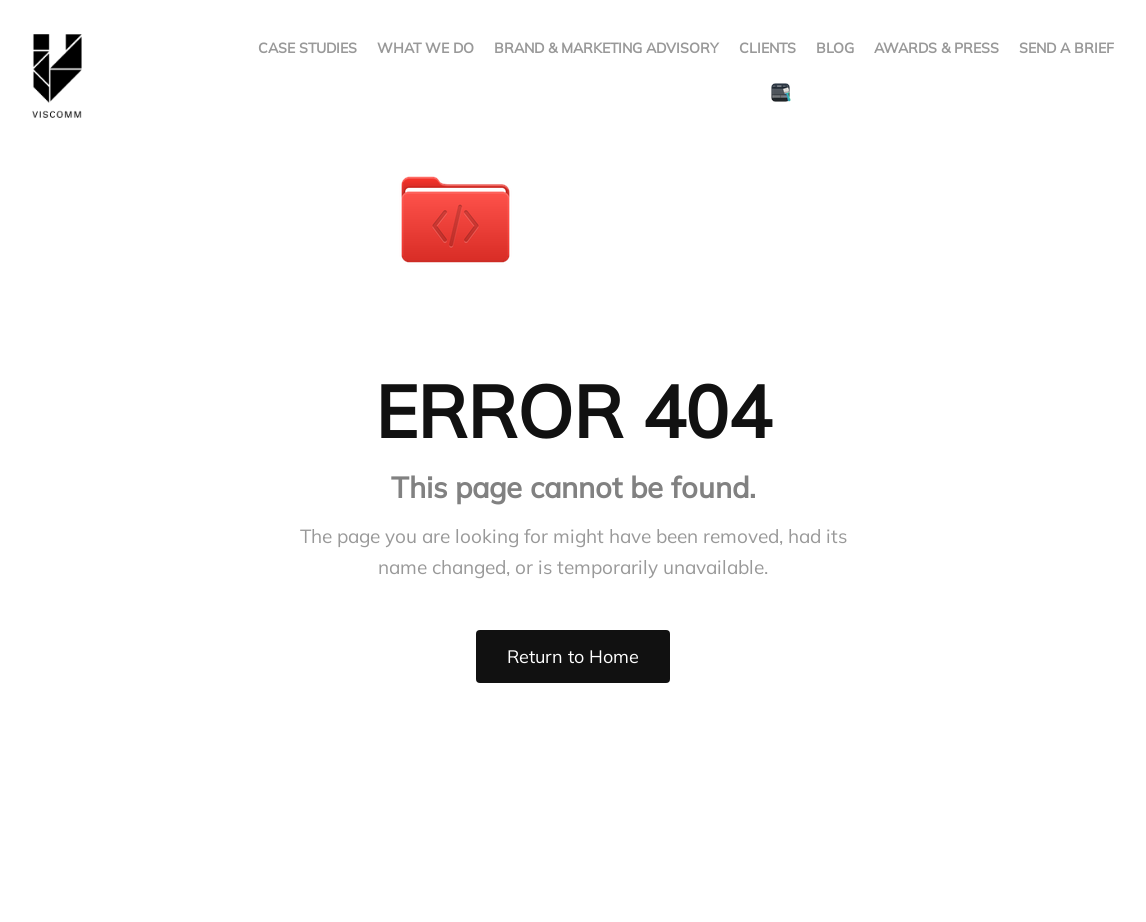 Image resolution: width=1146 pixels, height=922 pixels. I want to click on open AdwSteamGtk to customize Steam's appearance, so click(780, 92).